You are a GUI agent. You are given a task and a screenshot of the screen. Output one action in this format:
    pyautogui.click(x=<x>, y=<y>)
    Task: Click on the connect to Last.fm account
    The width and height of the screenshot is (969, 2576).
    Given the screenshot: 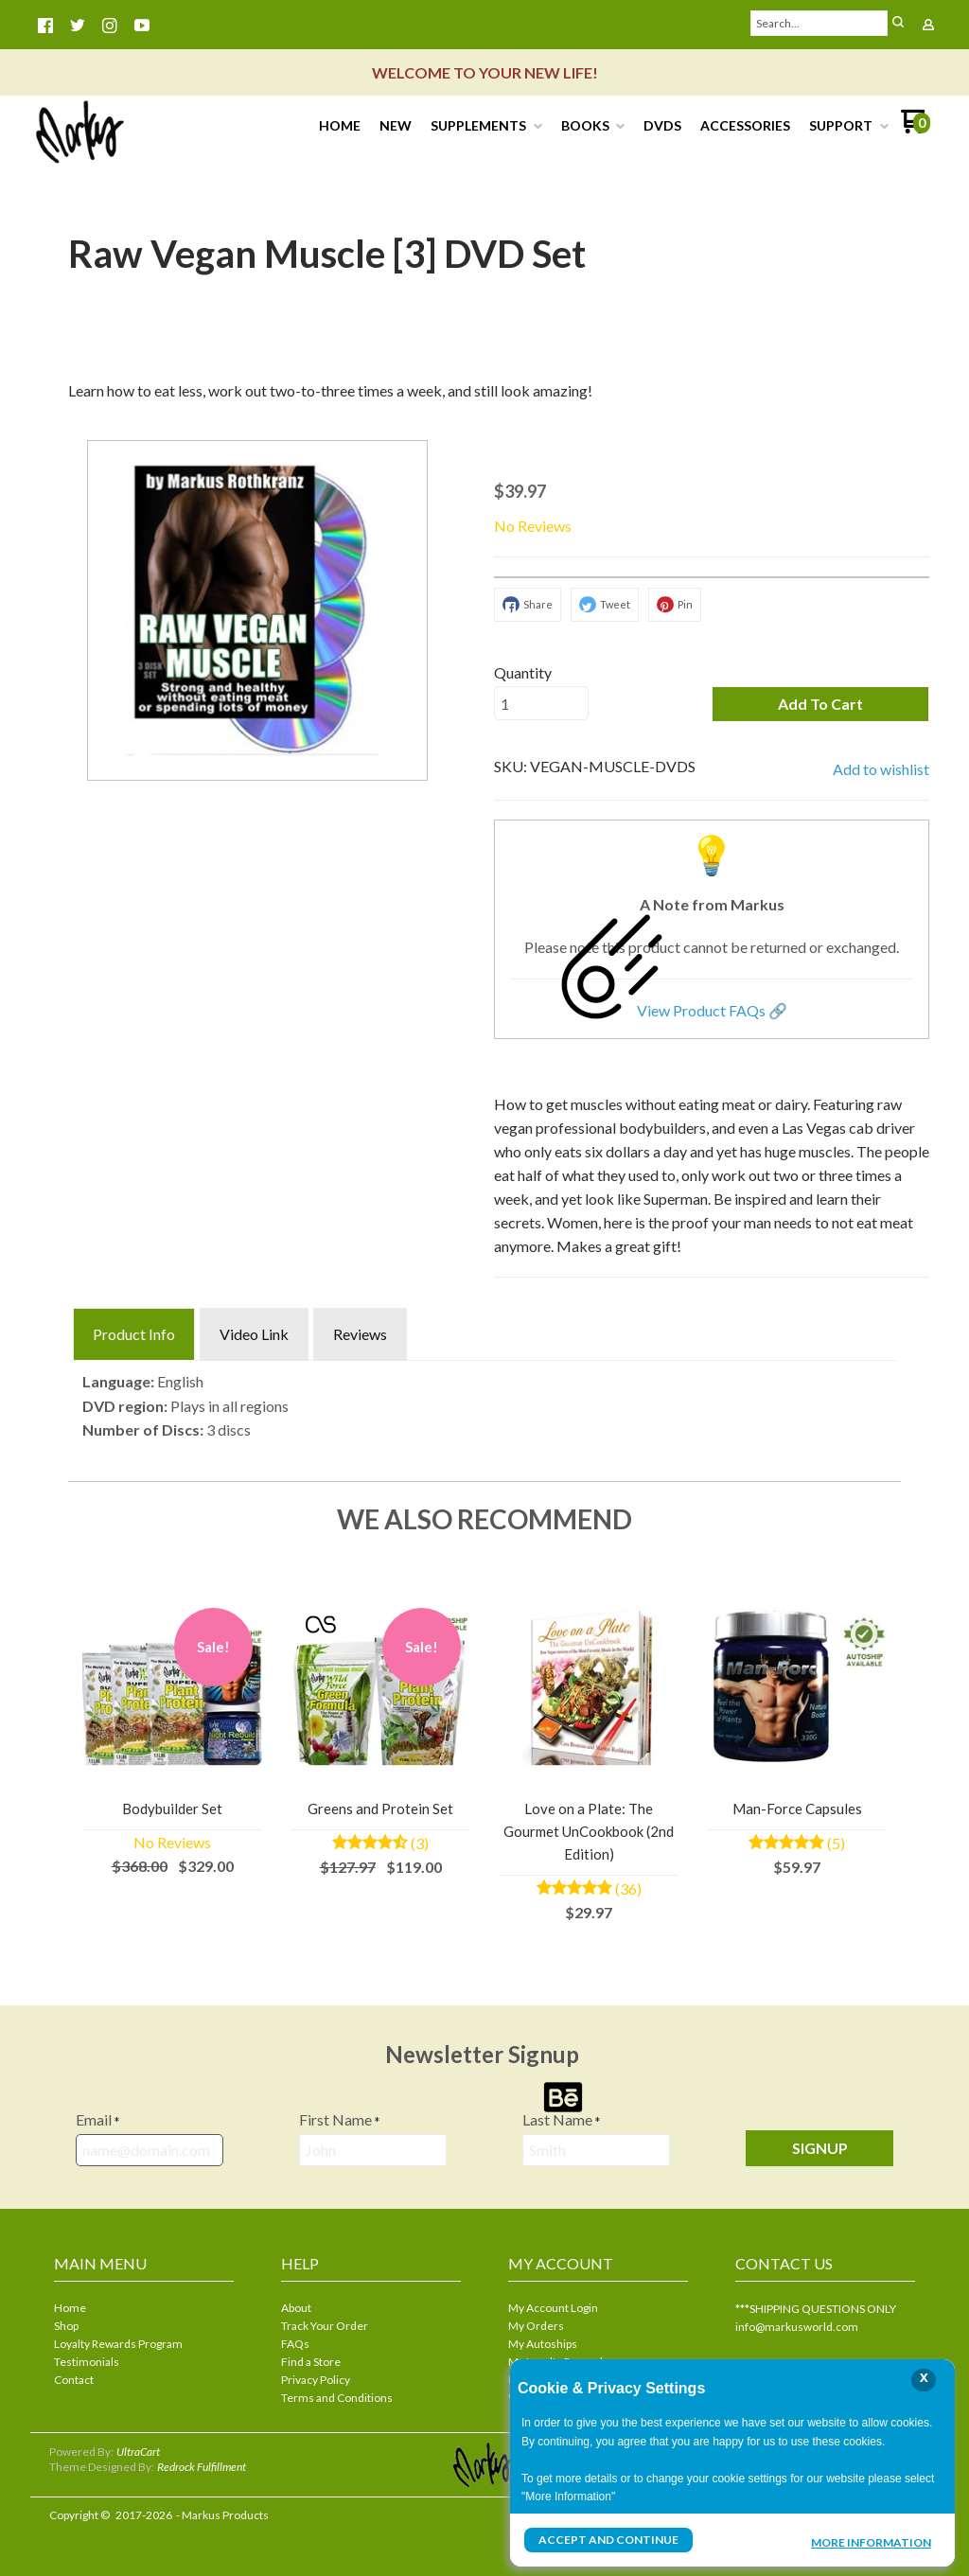 What is the action you would take?
    pyautogui.click(x=321, y=1624)
    